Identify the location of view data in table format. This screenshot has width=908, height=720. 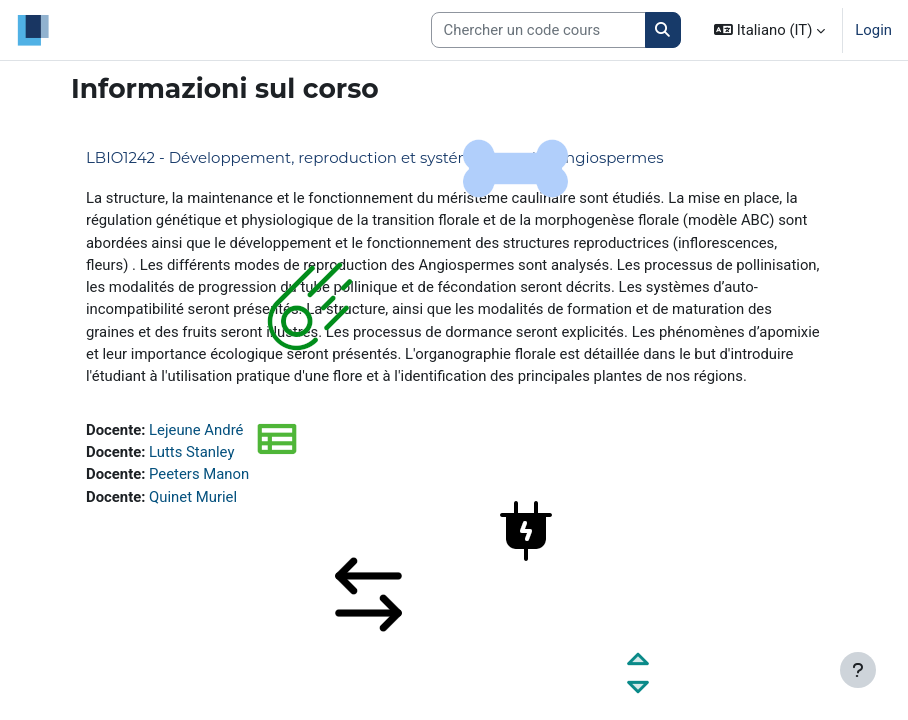
(277, 439).